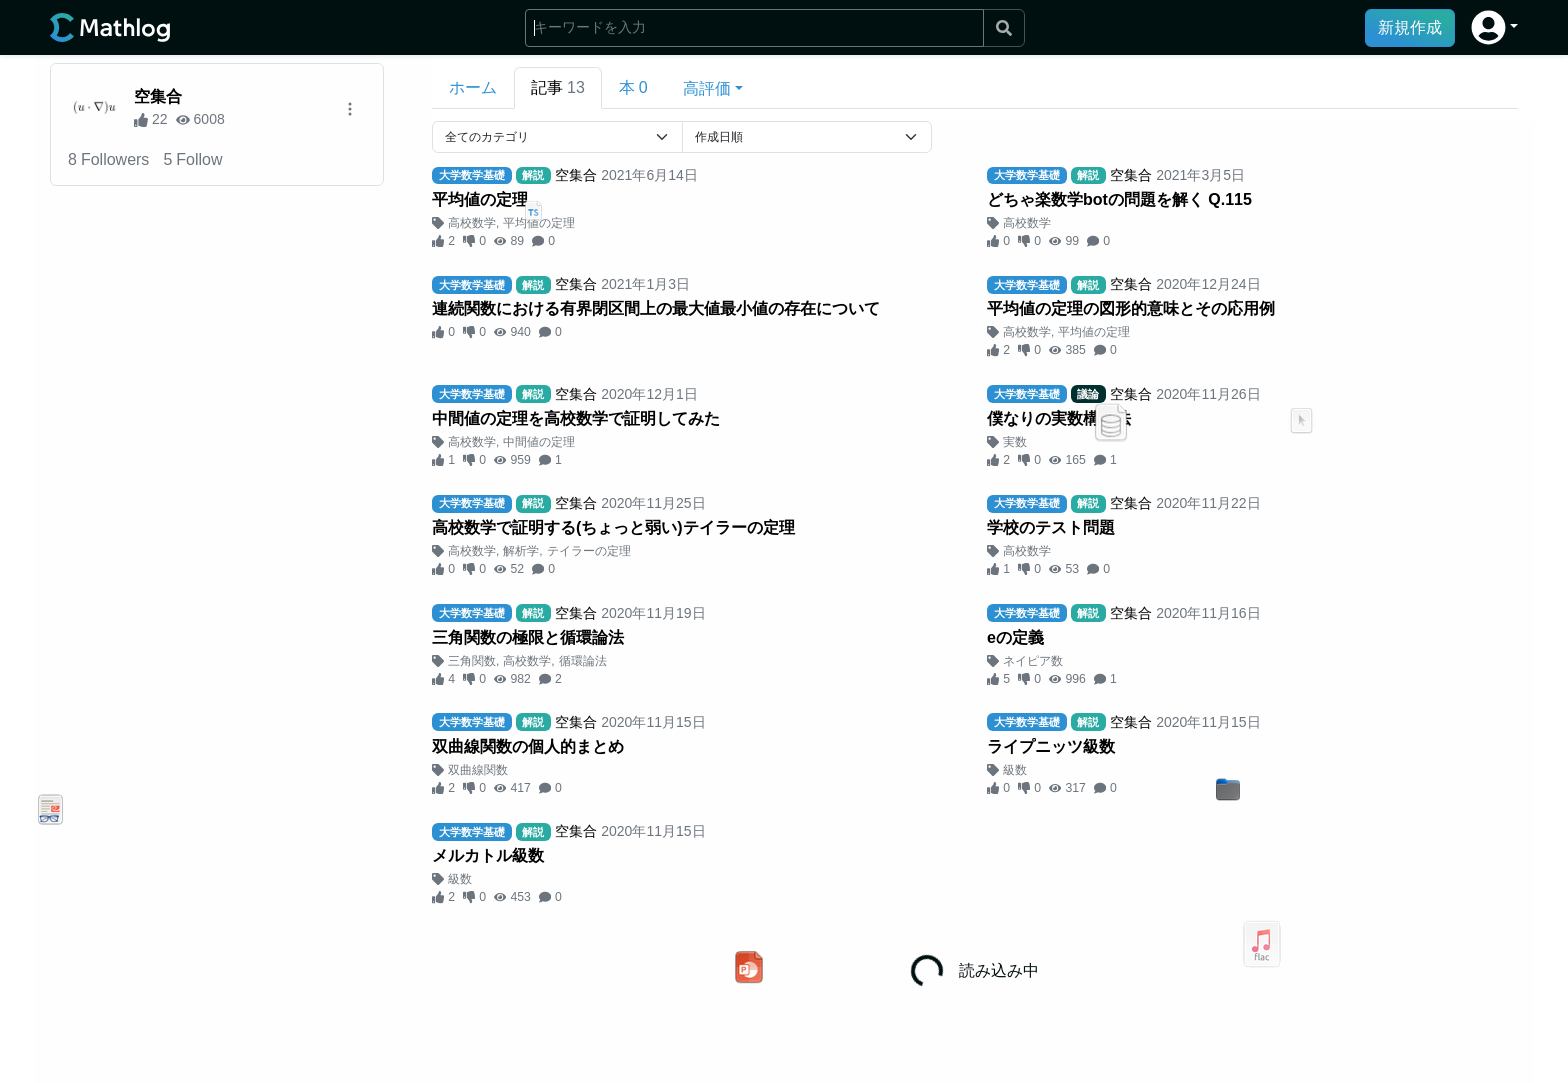  What do you see at coordinates (749, 967) in the screenshot?
I see `a Microsoft PowerPoint file` at bounding box center [749, 967].